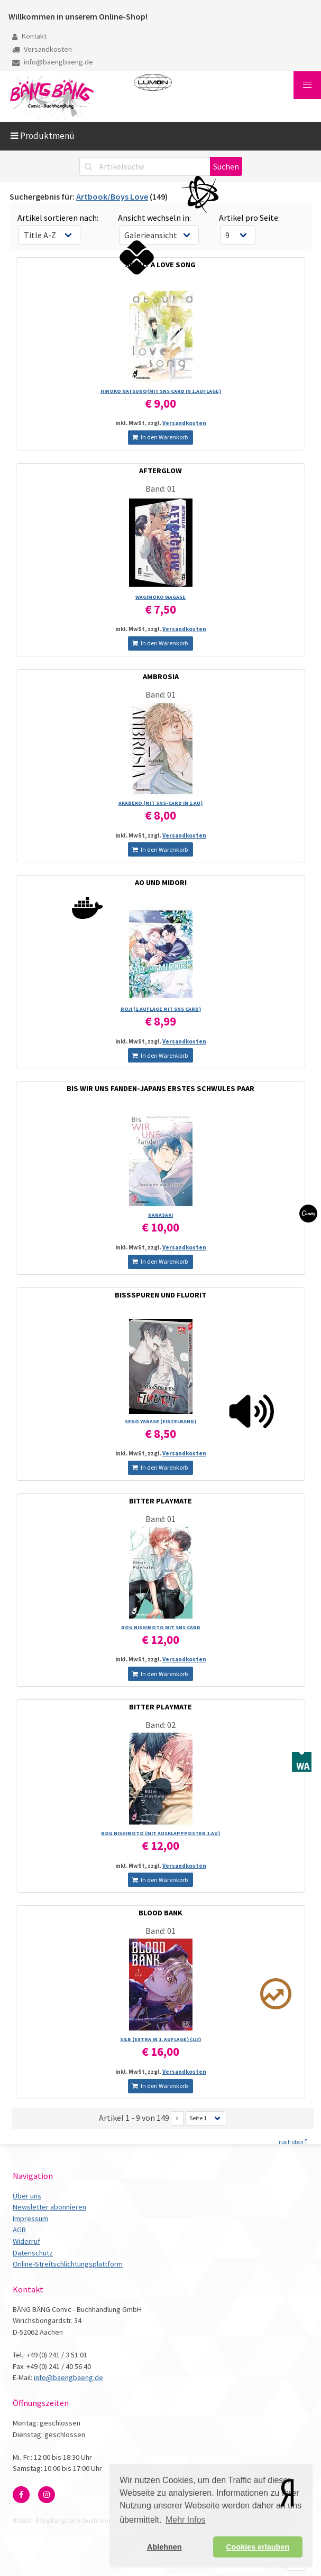 The width and height of the screenshot is (321, 2576). I want to click on webassembly technology or framework indicator, so click(301, 1762).